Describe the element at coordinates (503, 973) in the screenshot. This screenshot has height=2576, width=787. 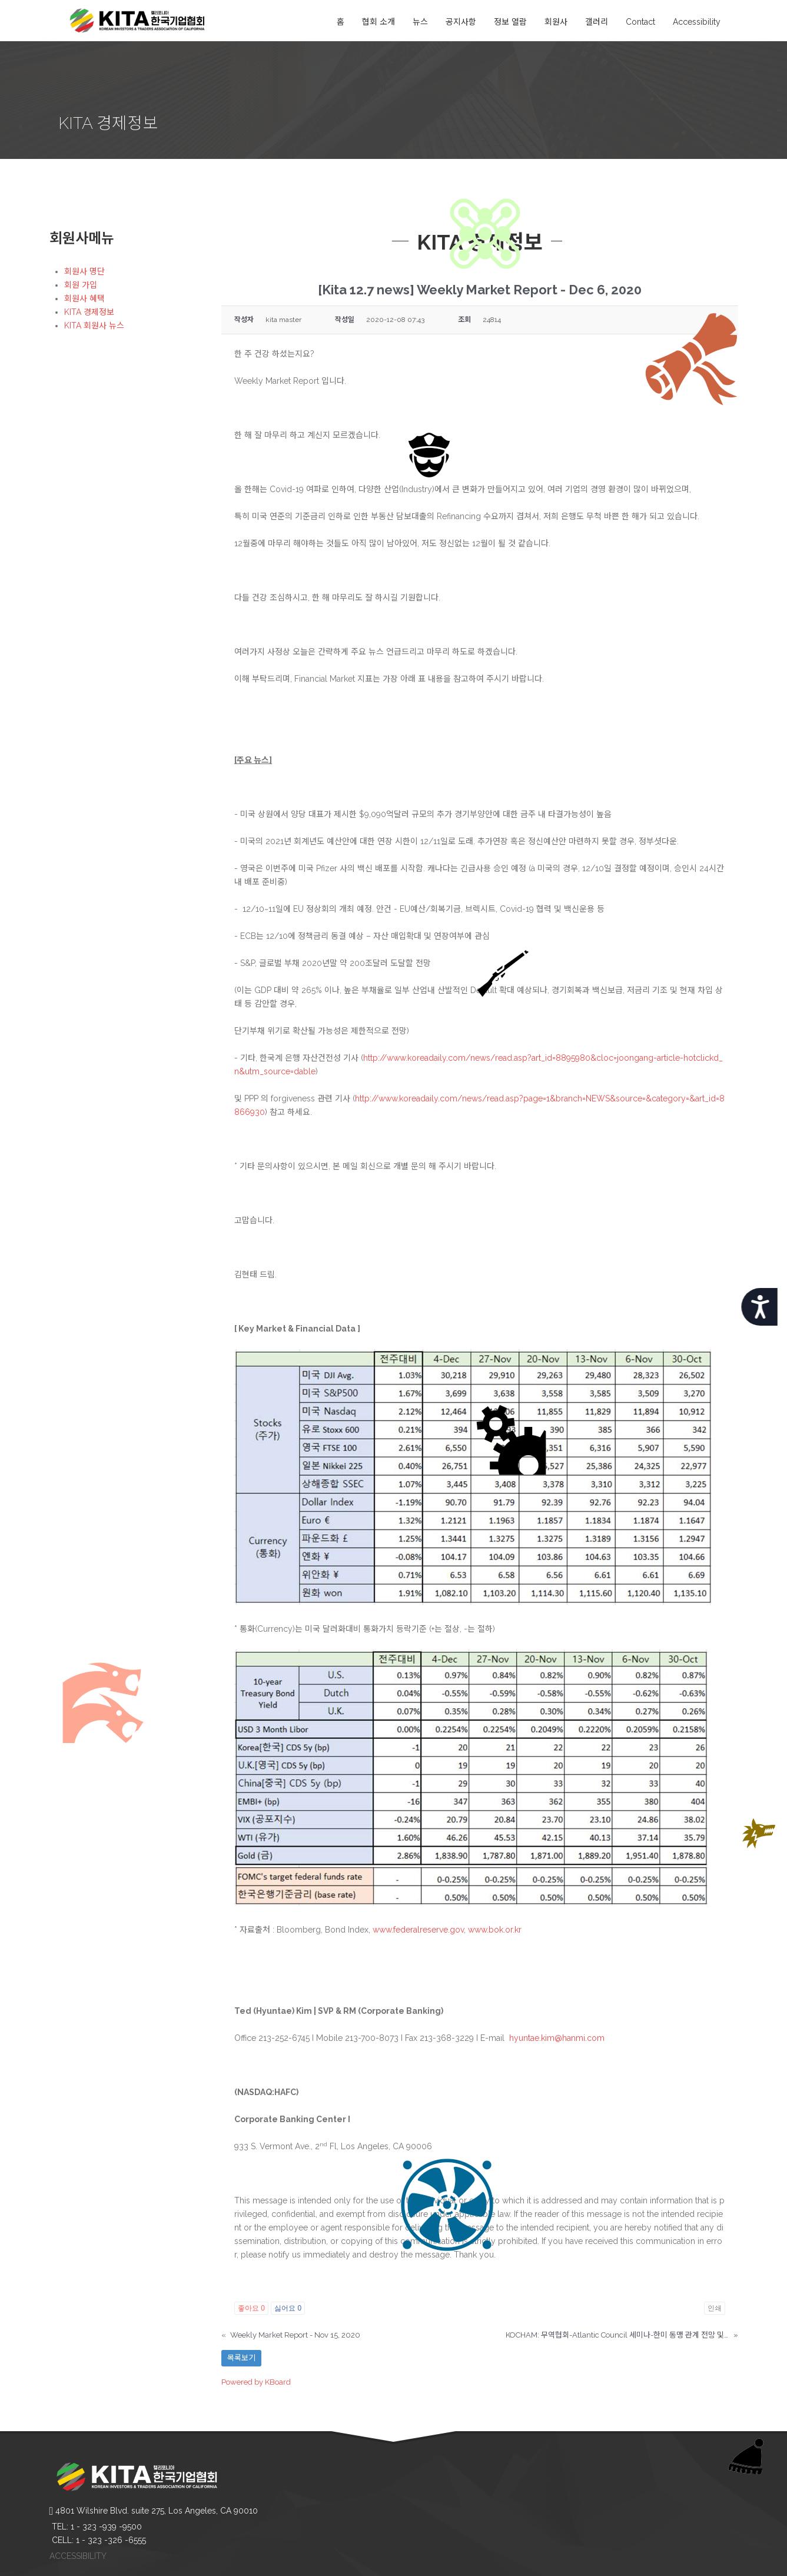
I see `select rifle weapon in game inventory` at that location.